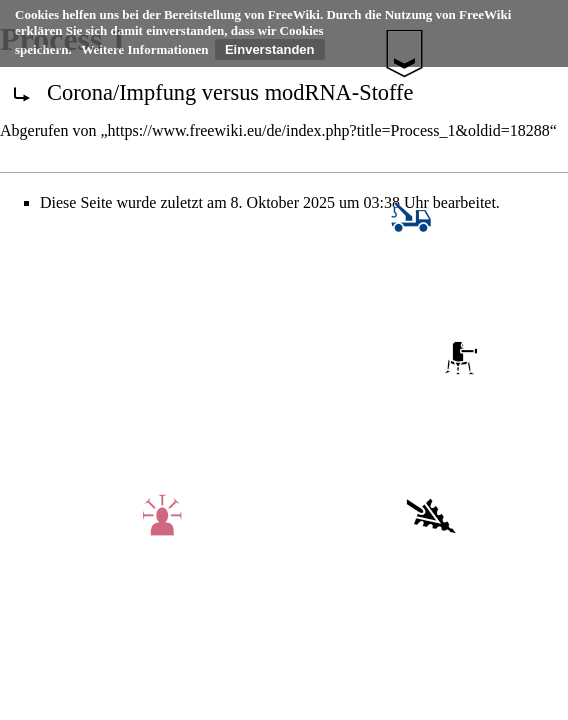  What do you see at coordinates (411, 217) in the screenshot?
I see `request roadside assistance` at bounding box center [411, 217].